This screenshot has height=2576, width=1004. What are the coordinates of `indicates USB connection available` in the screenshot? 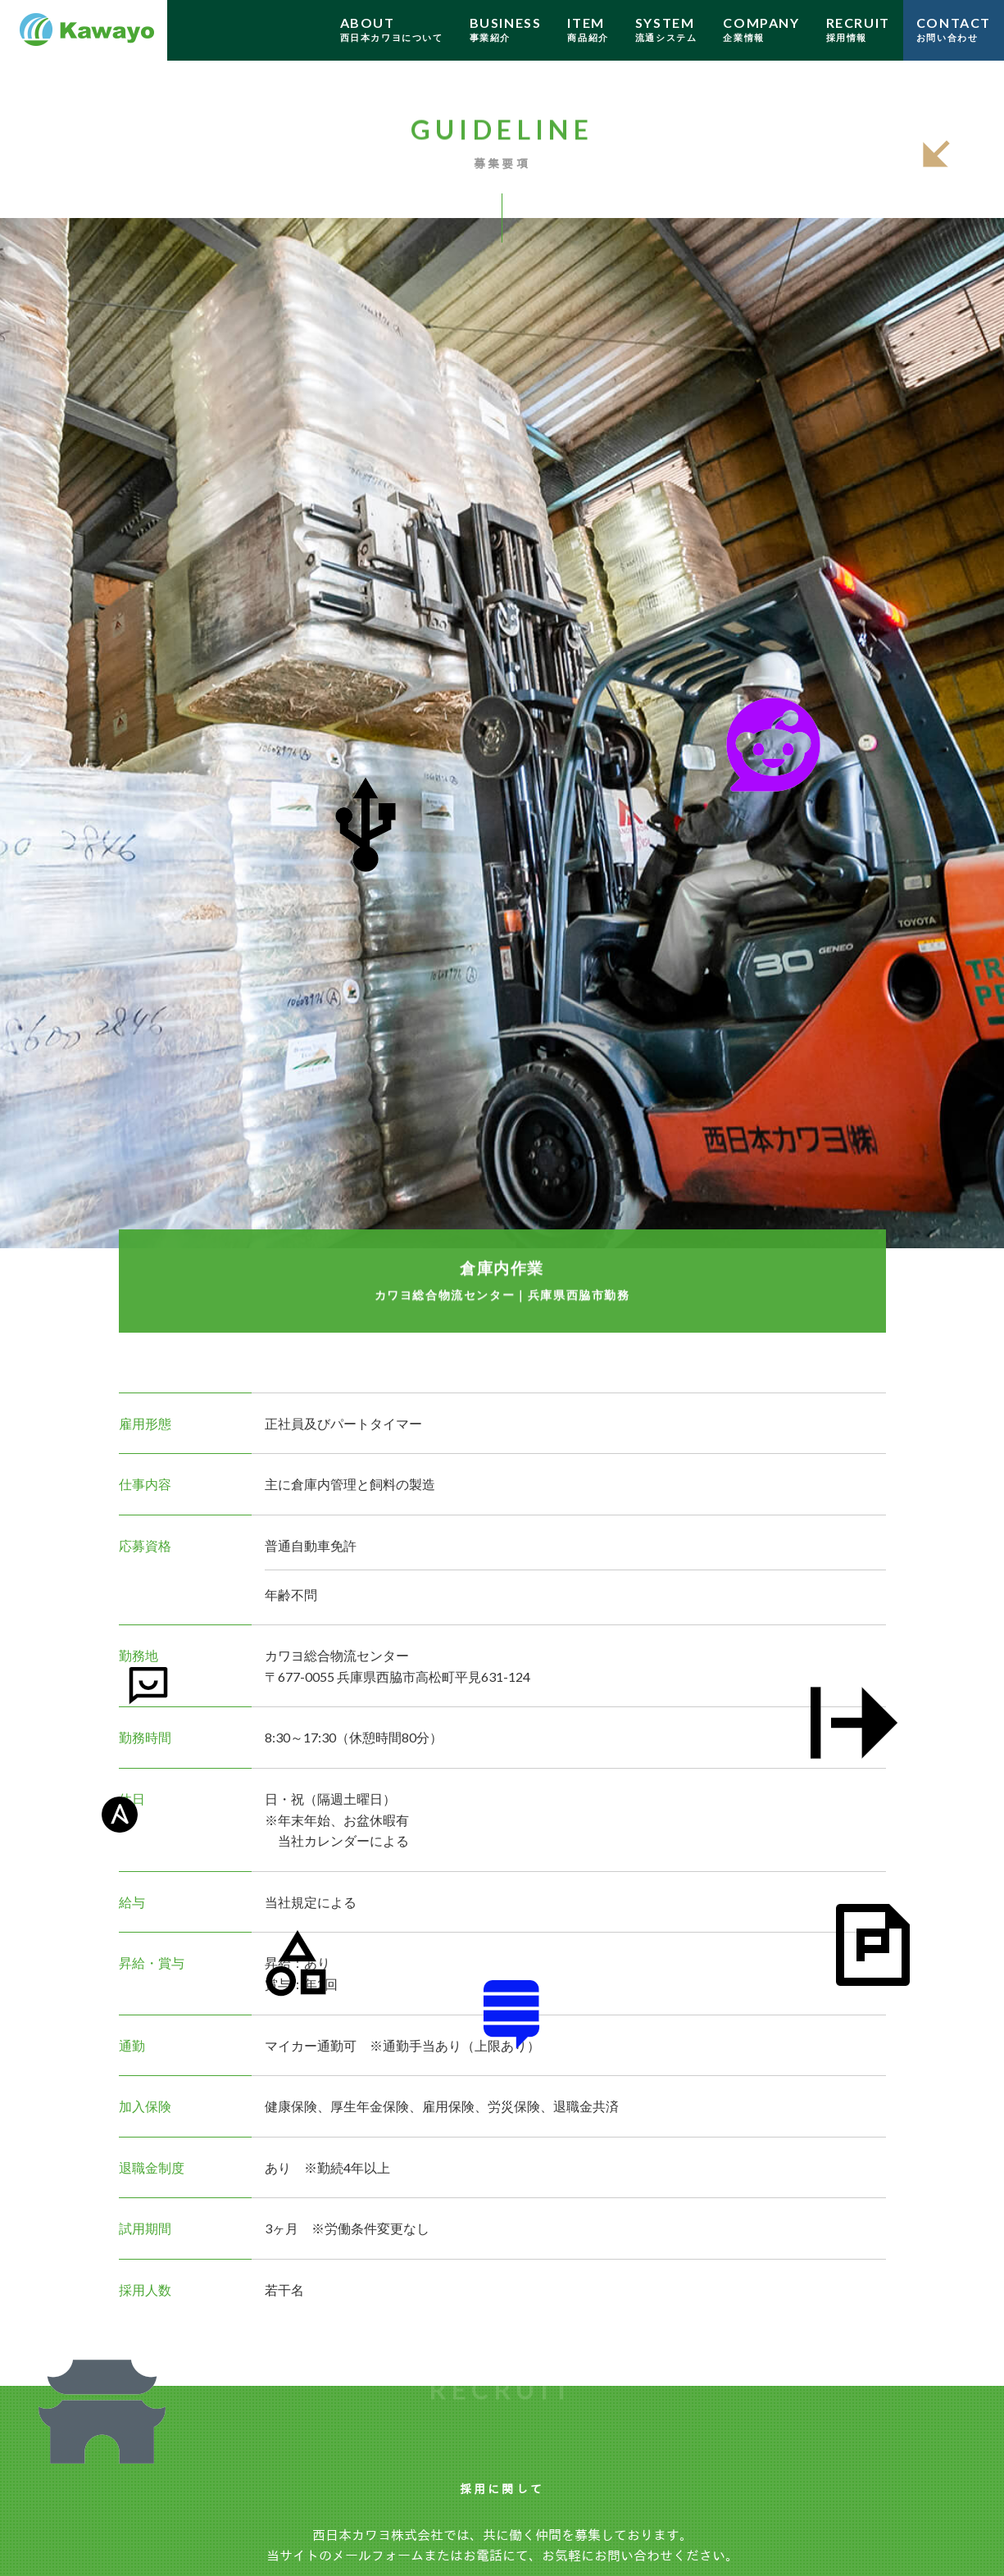 It's located at (366, 825).